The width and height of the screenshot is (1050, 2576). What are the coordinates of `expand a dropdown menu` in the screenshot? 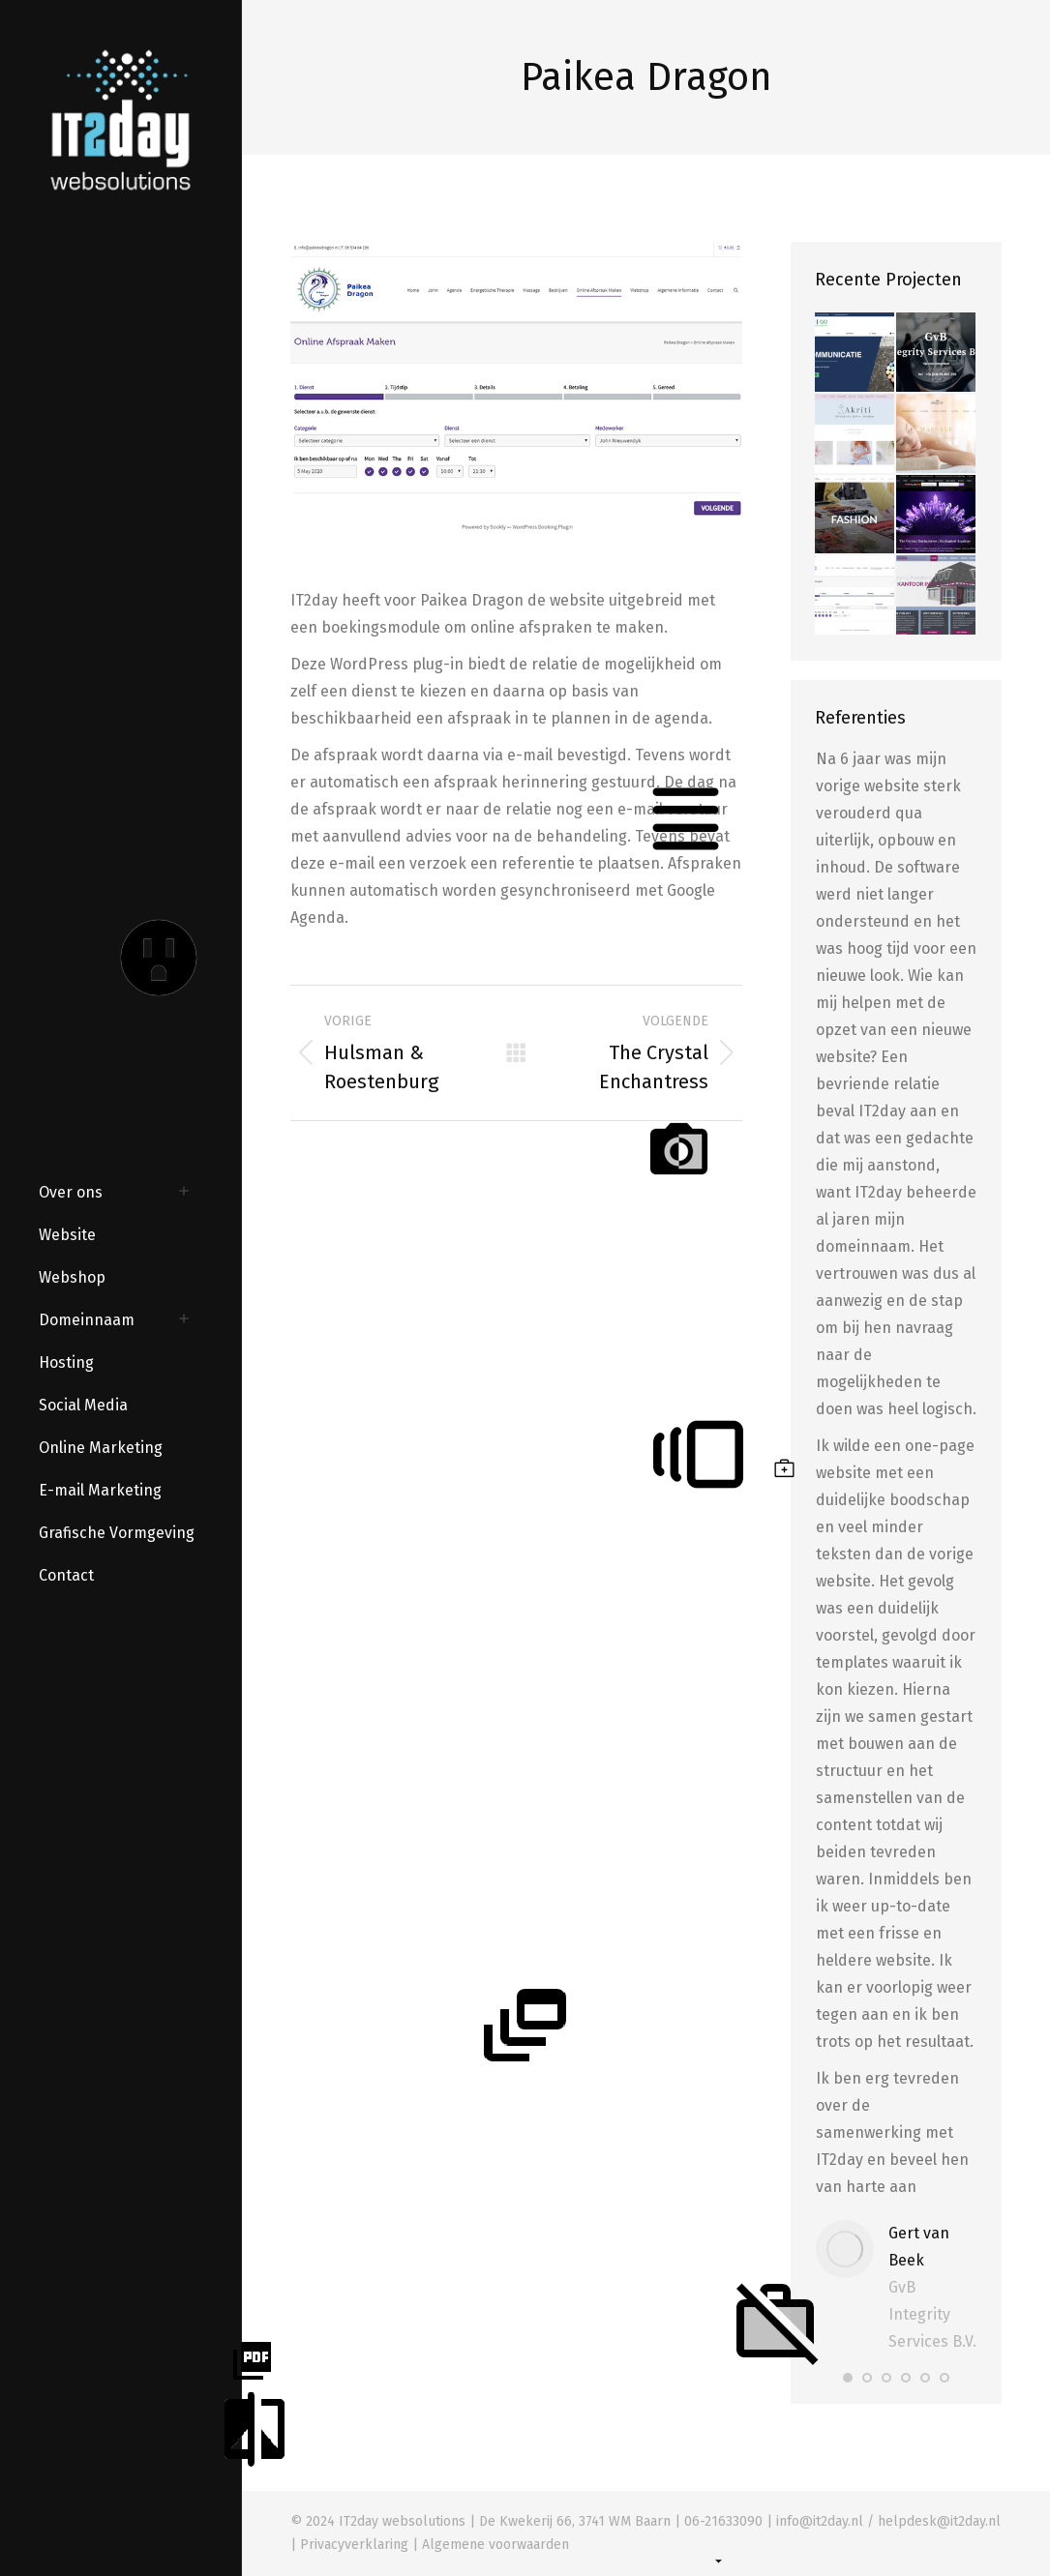 It's located at (718, 2561).